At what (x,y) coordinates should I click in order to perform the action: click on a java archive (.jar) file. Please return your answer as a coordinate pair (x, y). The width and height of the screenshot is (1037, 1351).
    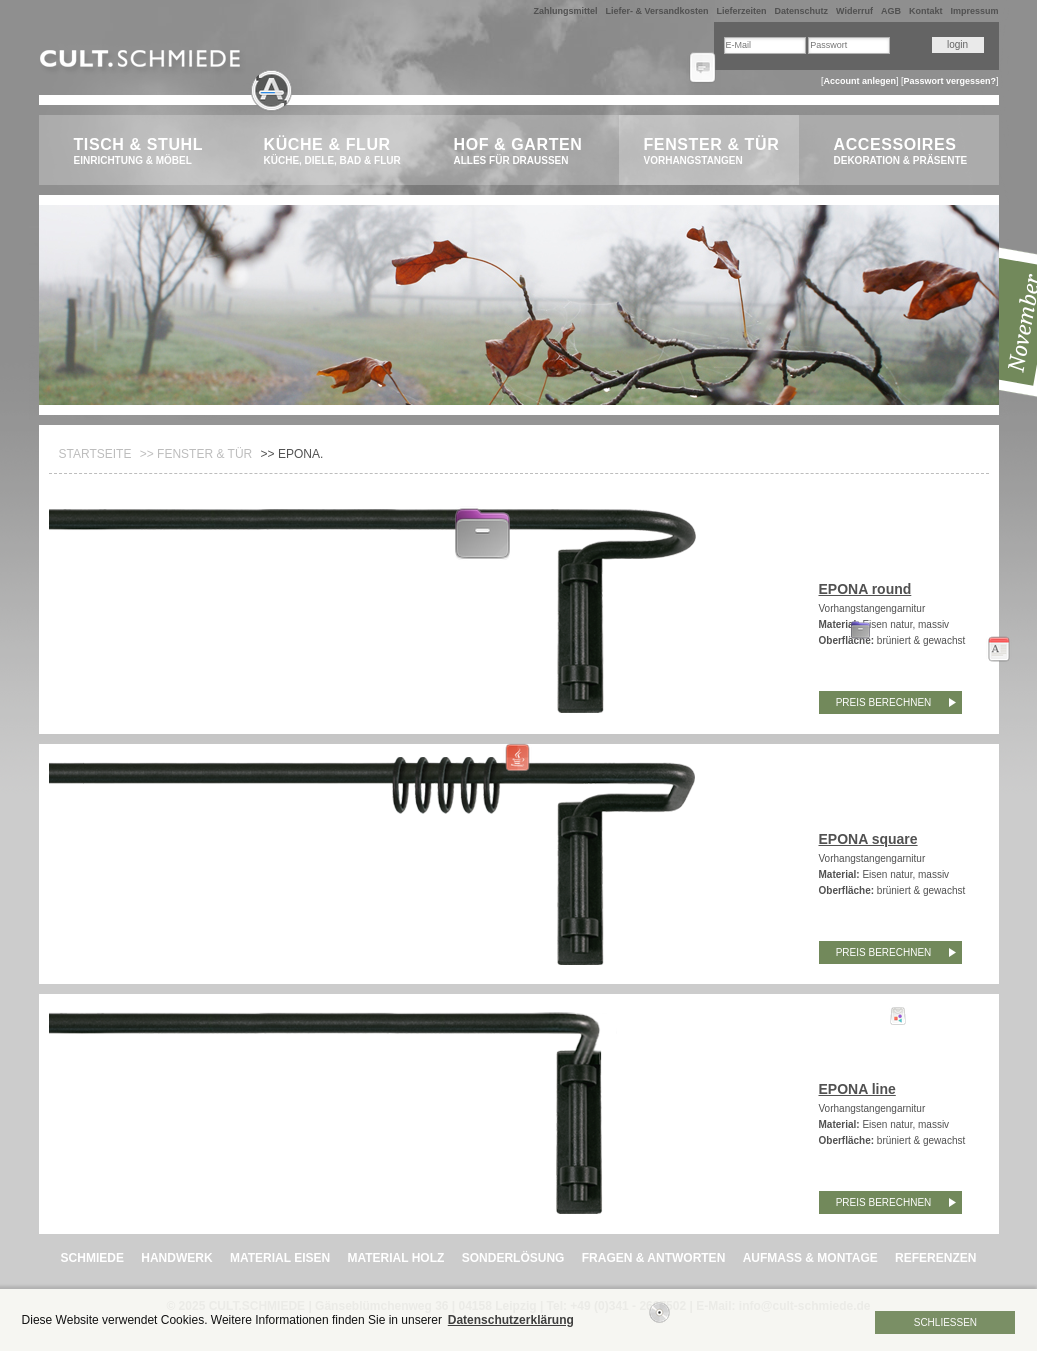
    Looking at the image, I should click on (517, 757).